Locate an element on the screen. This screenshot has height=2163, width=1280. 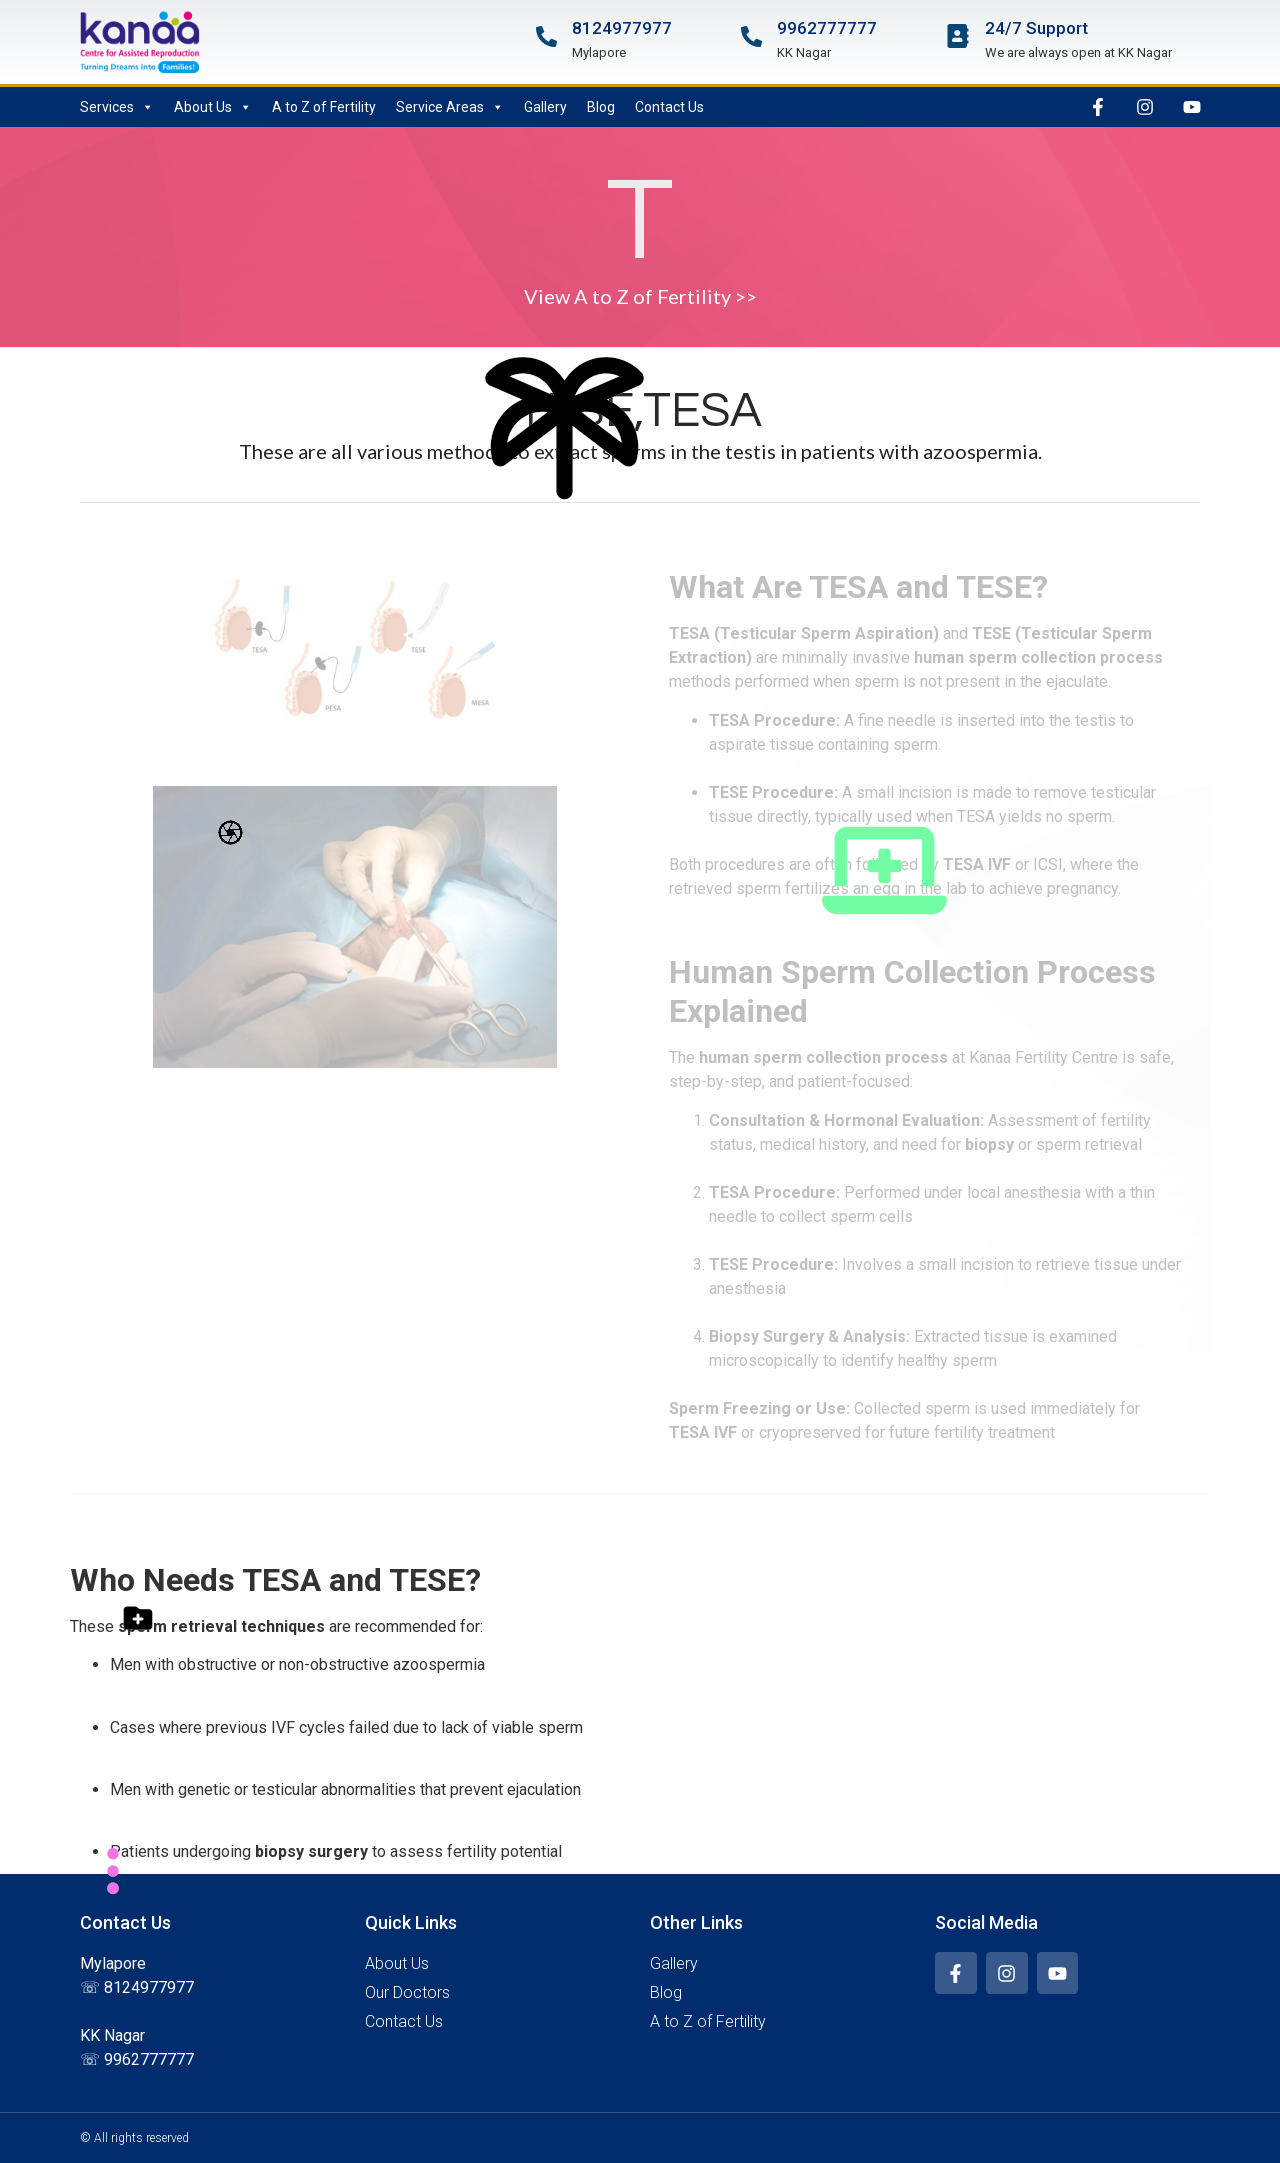
access telemedicine or virtual healthcare services is located at coordinates (884, 870).